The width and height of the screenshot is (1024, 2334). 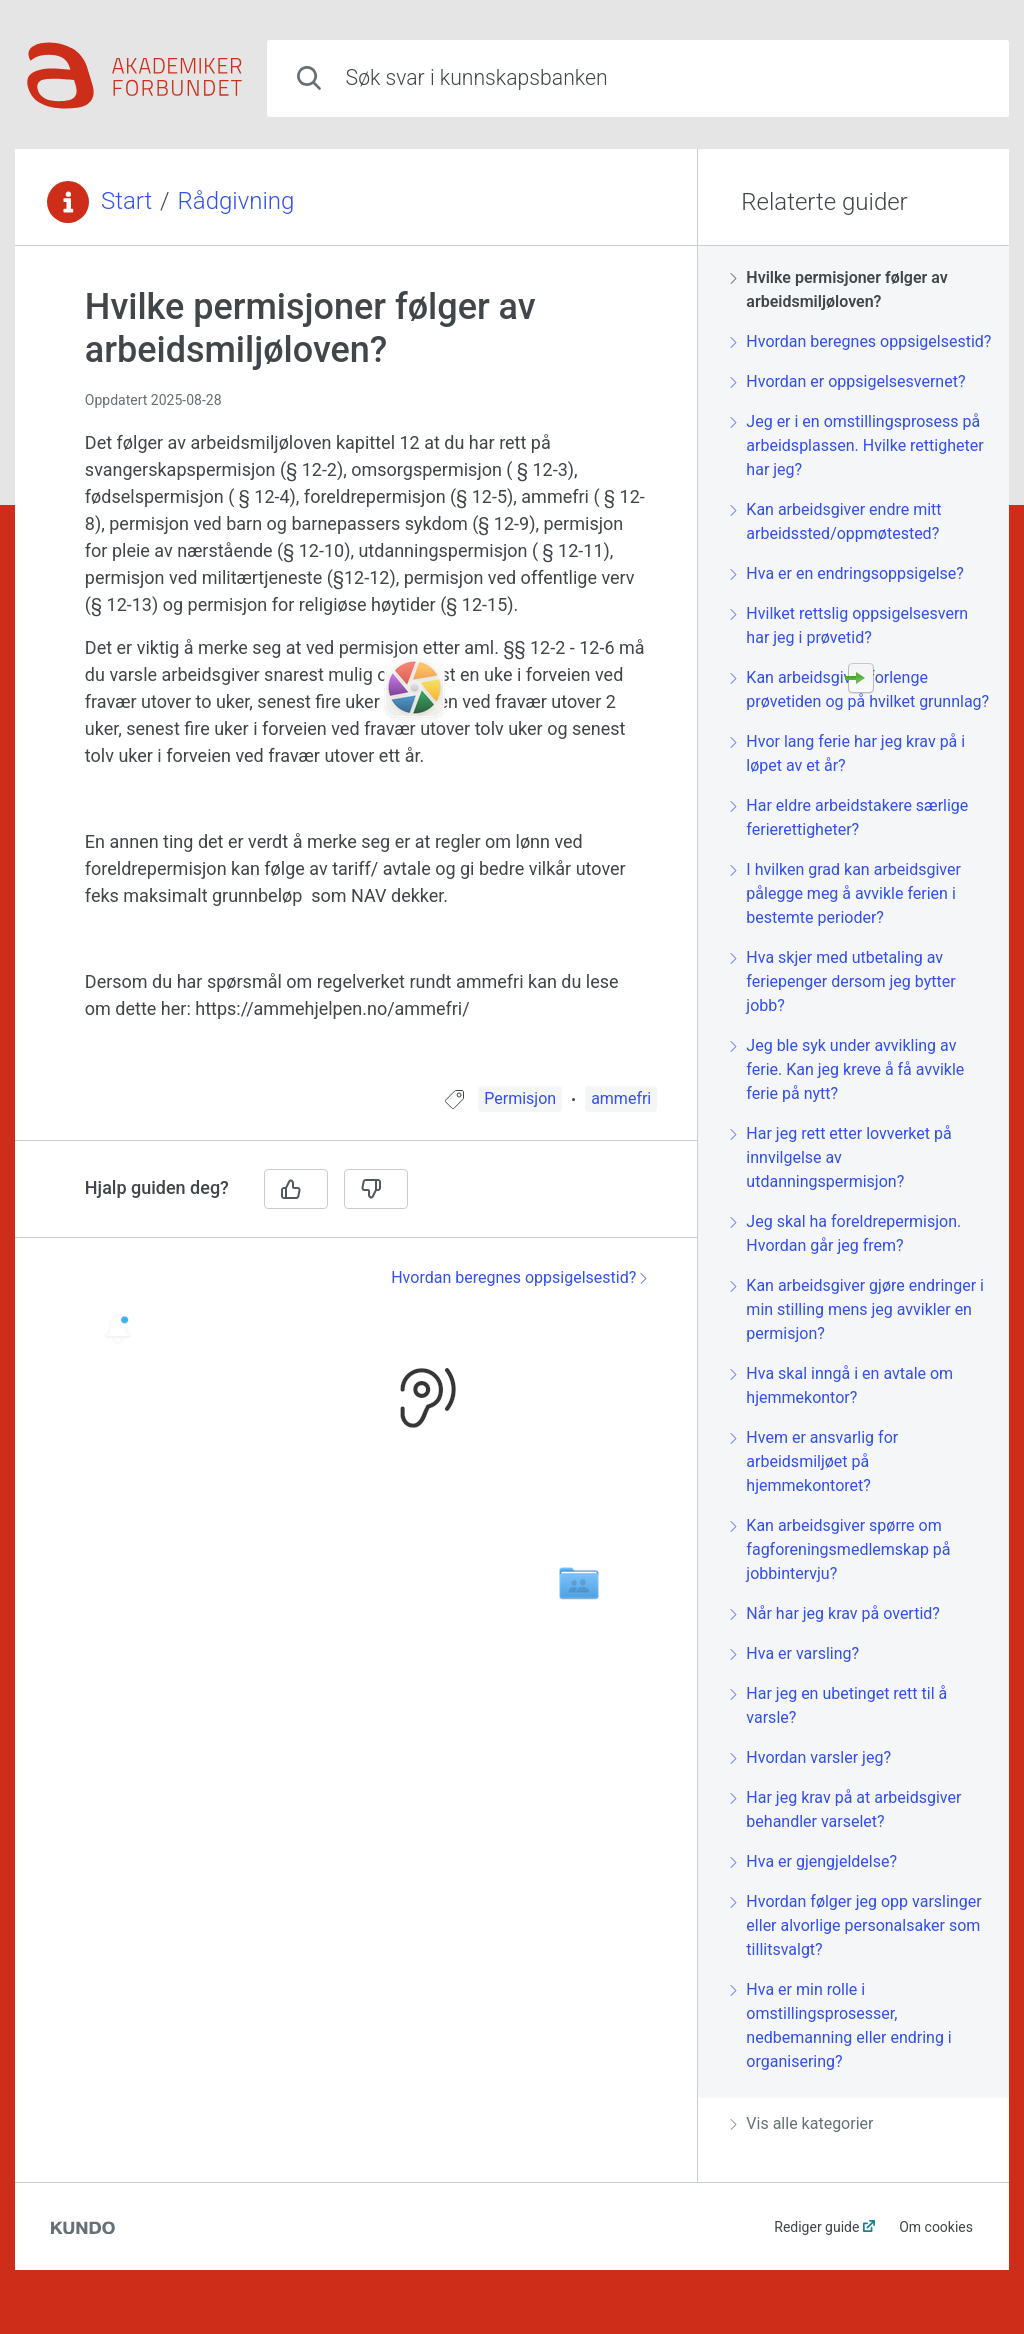 What do you see at coordinates (579, 1583) in the screenshot?
I see `open the servers folder` at bounding box center [579, 1583].